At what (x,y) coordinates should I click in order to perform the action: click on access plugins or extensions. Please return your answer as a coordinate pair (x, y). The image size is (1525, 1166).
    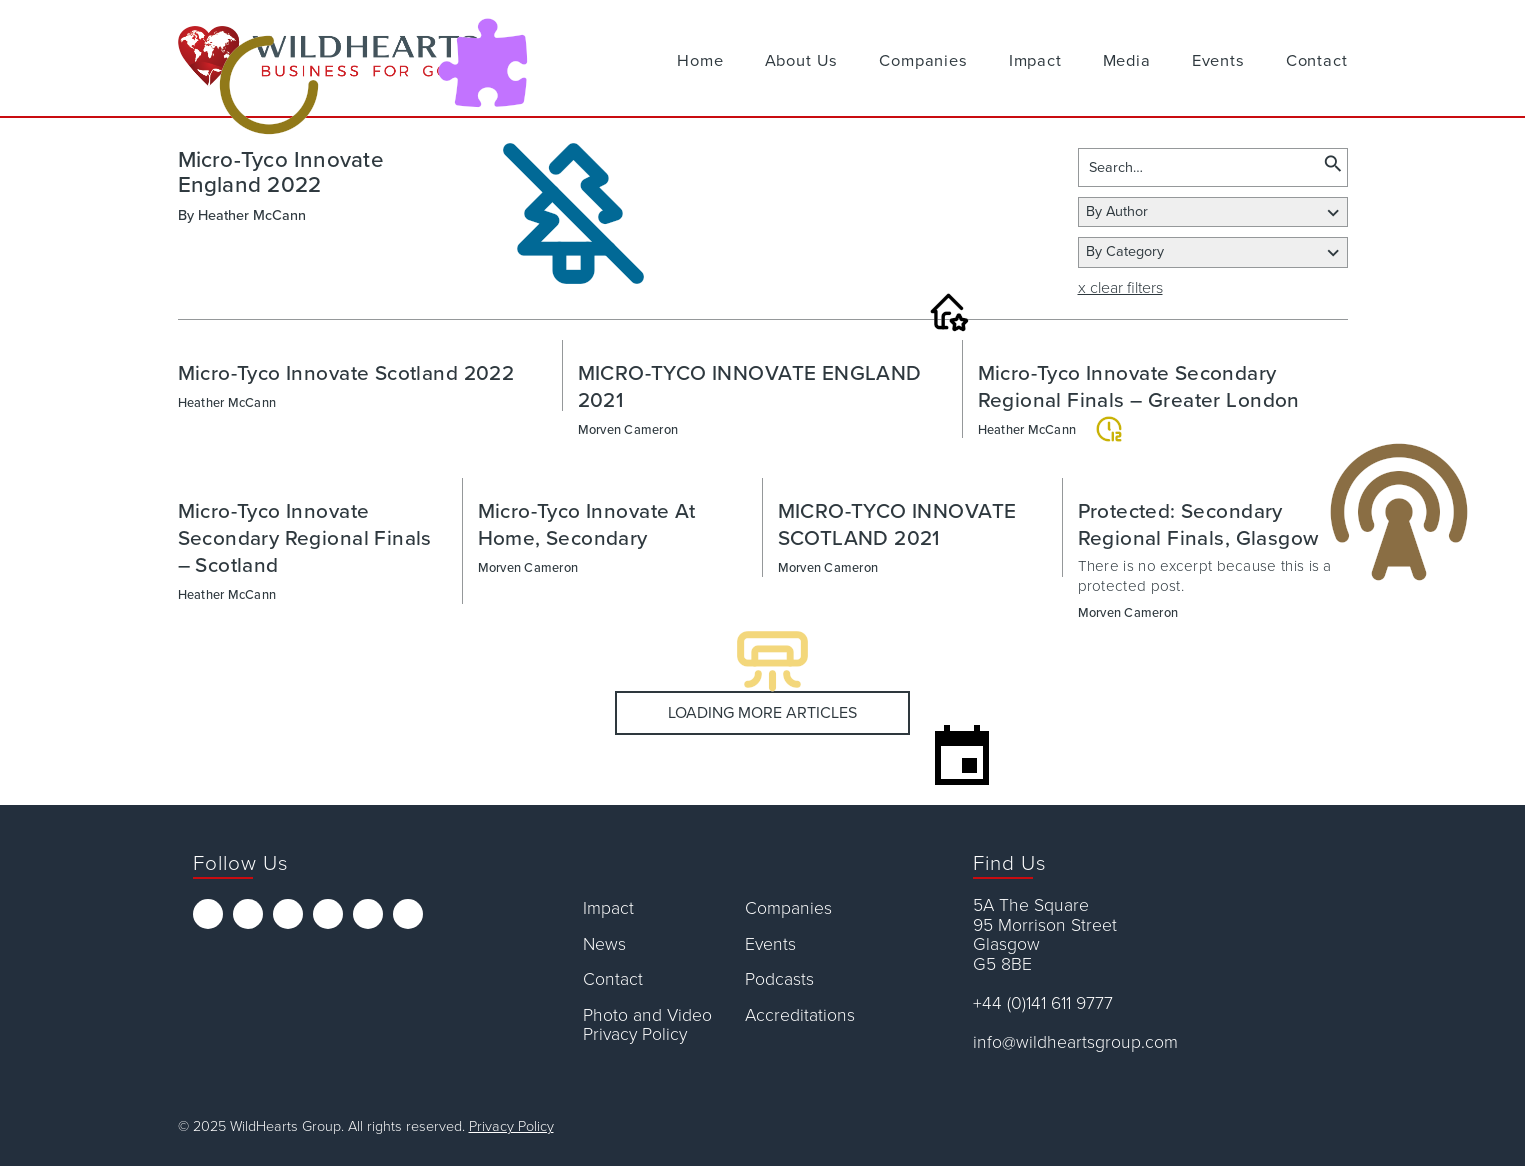
    Looking at the image, I should click on (484, 64).